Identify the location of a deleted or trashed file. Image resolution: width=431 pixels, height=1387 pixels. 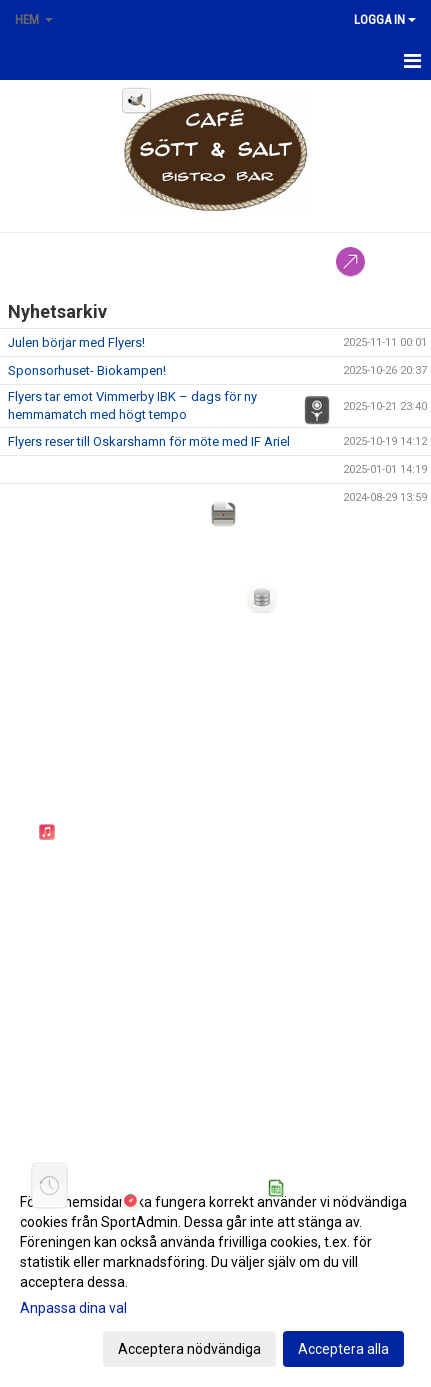
(49, 1185).